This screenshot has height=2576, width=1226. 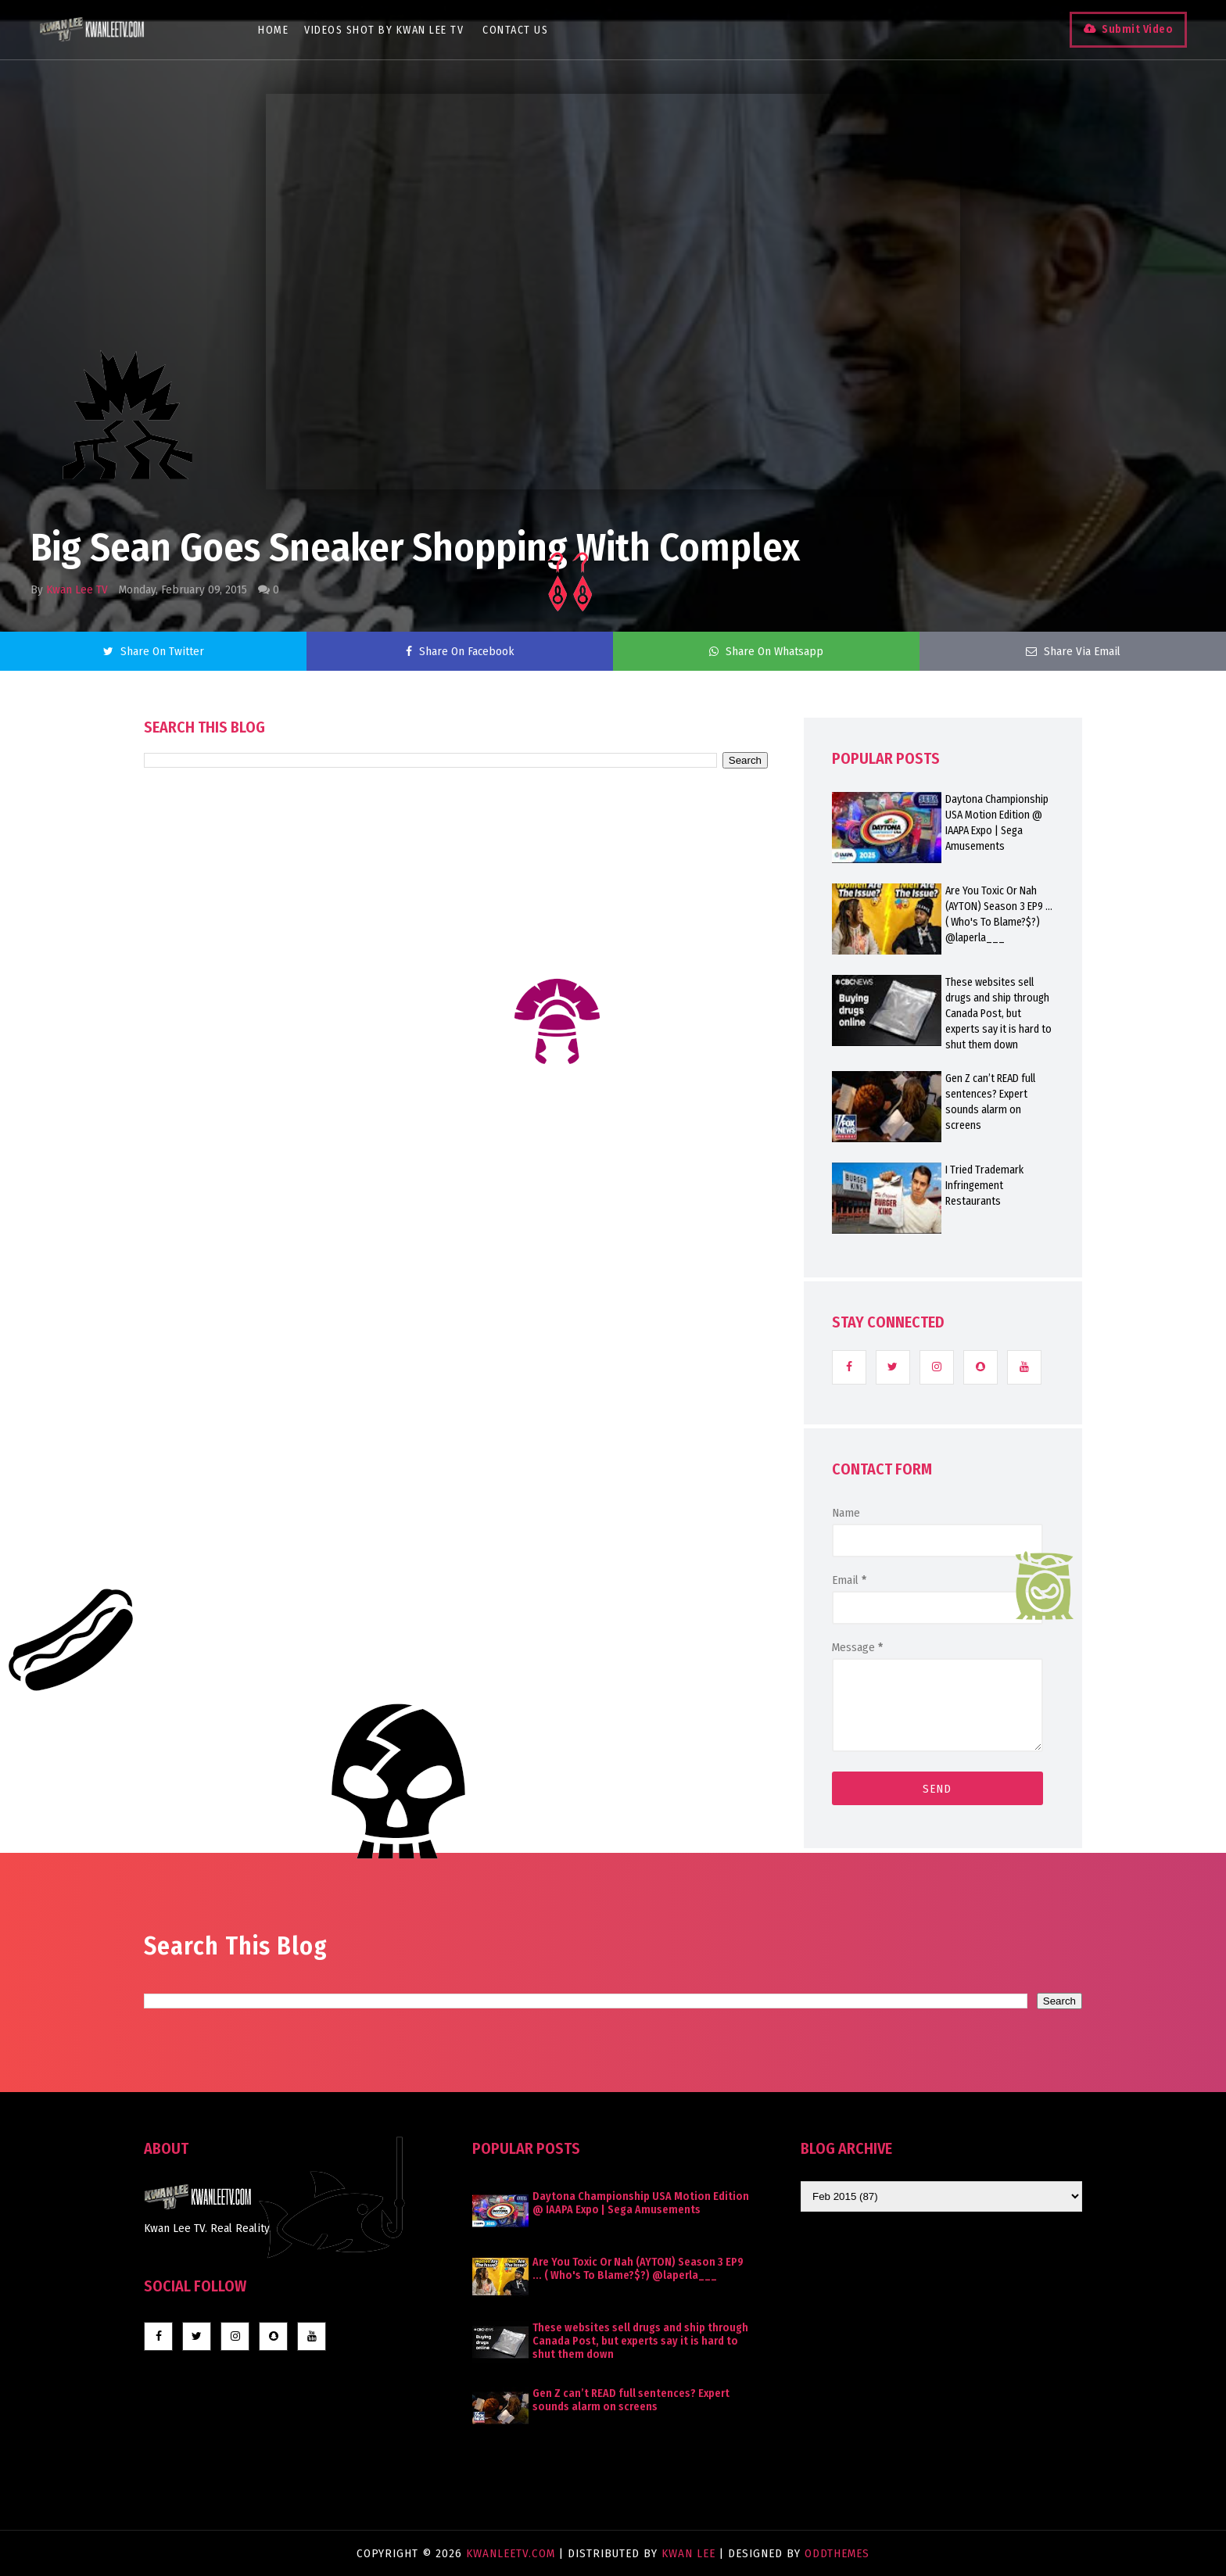 What do you see at coordinates (557, 1021) in the screenshot?
I see `select roman or ancient warrior character class` at bounding box center [557, 1021].